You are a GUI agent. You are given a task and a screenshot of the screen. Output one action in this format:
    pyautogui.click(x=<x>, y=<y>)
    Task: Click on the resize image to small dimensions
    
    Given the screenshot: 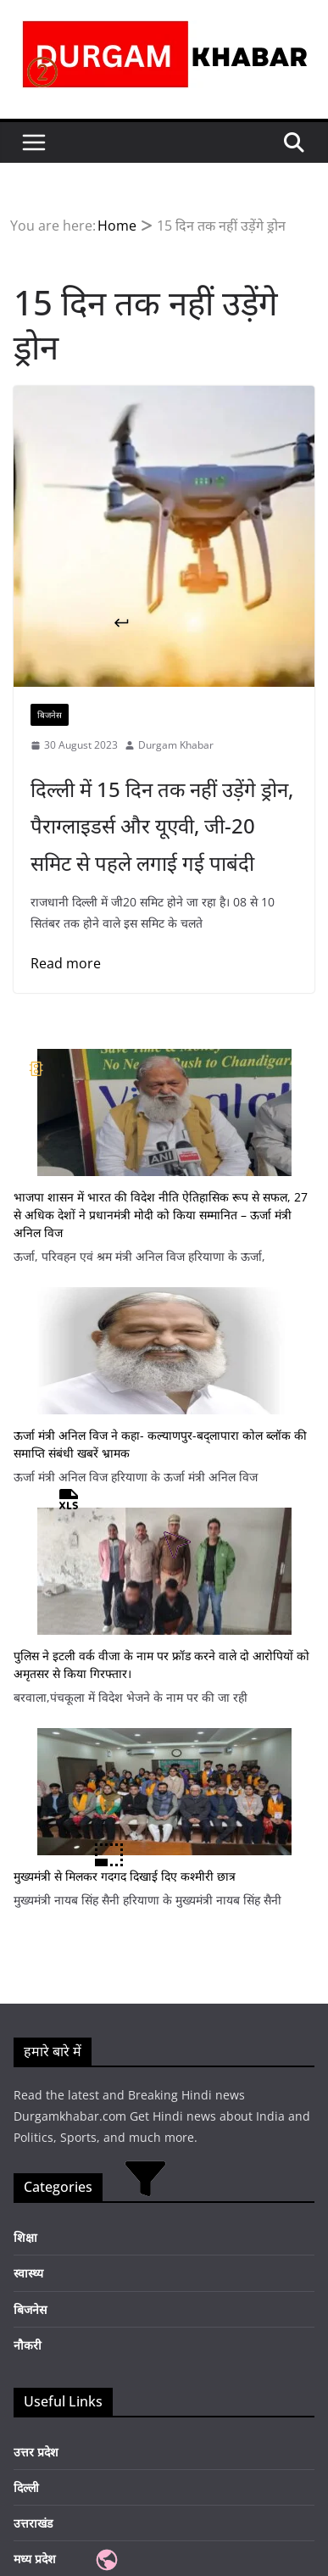 What is the action you would take?
    pyautogui.click(x=108, y=1854)
    